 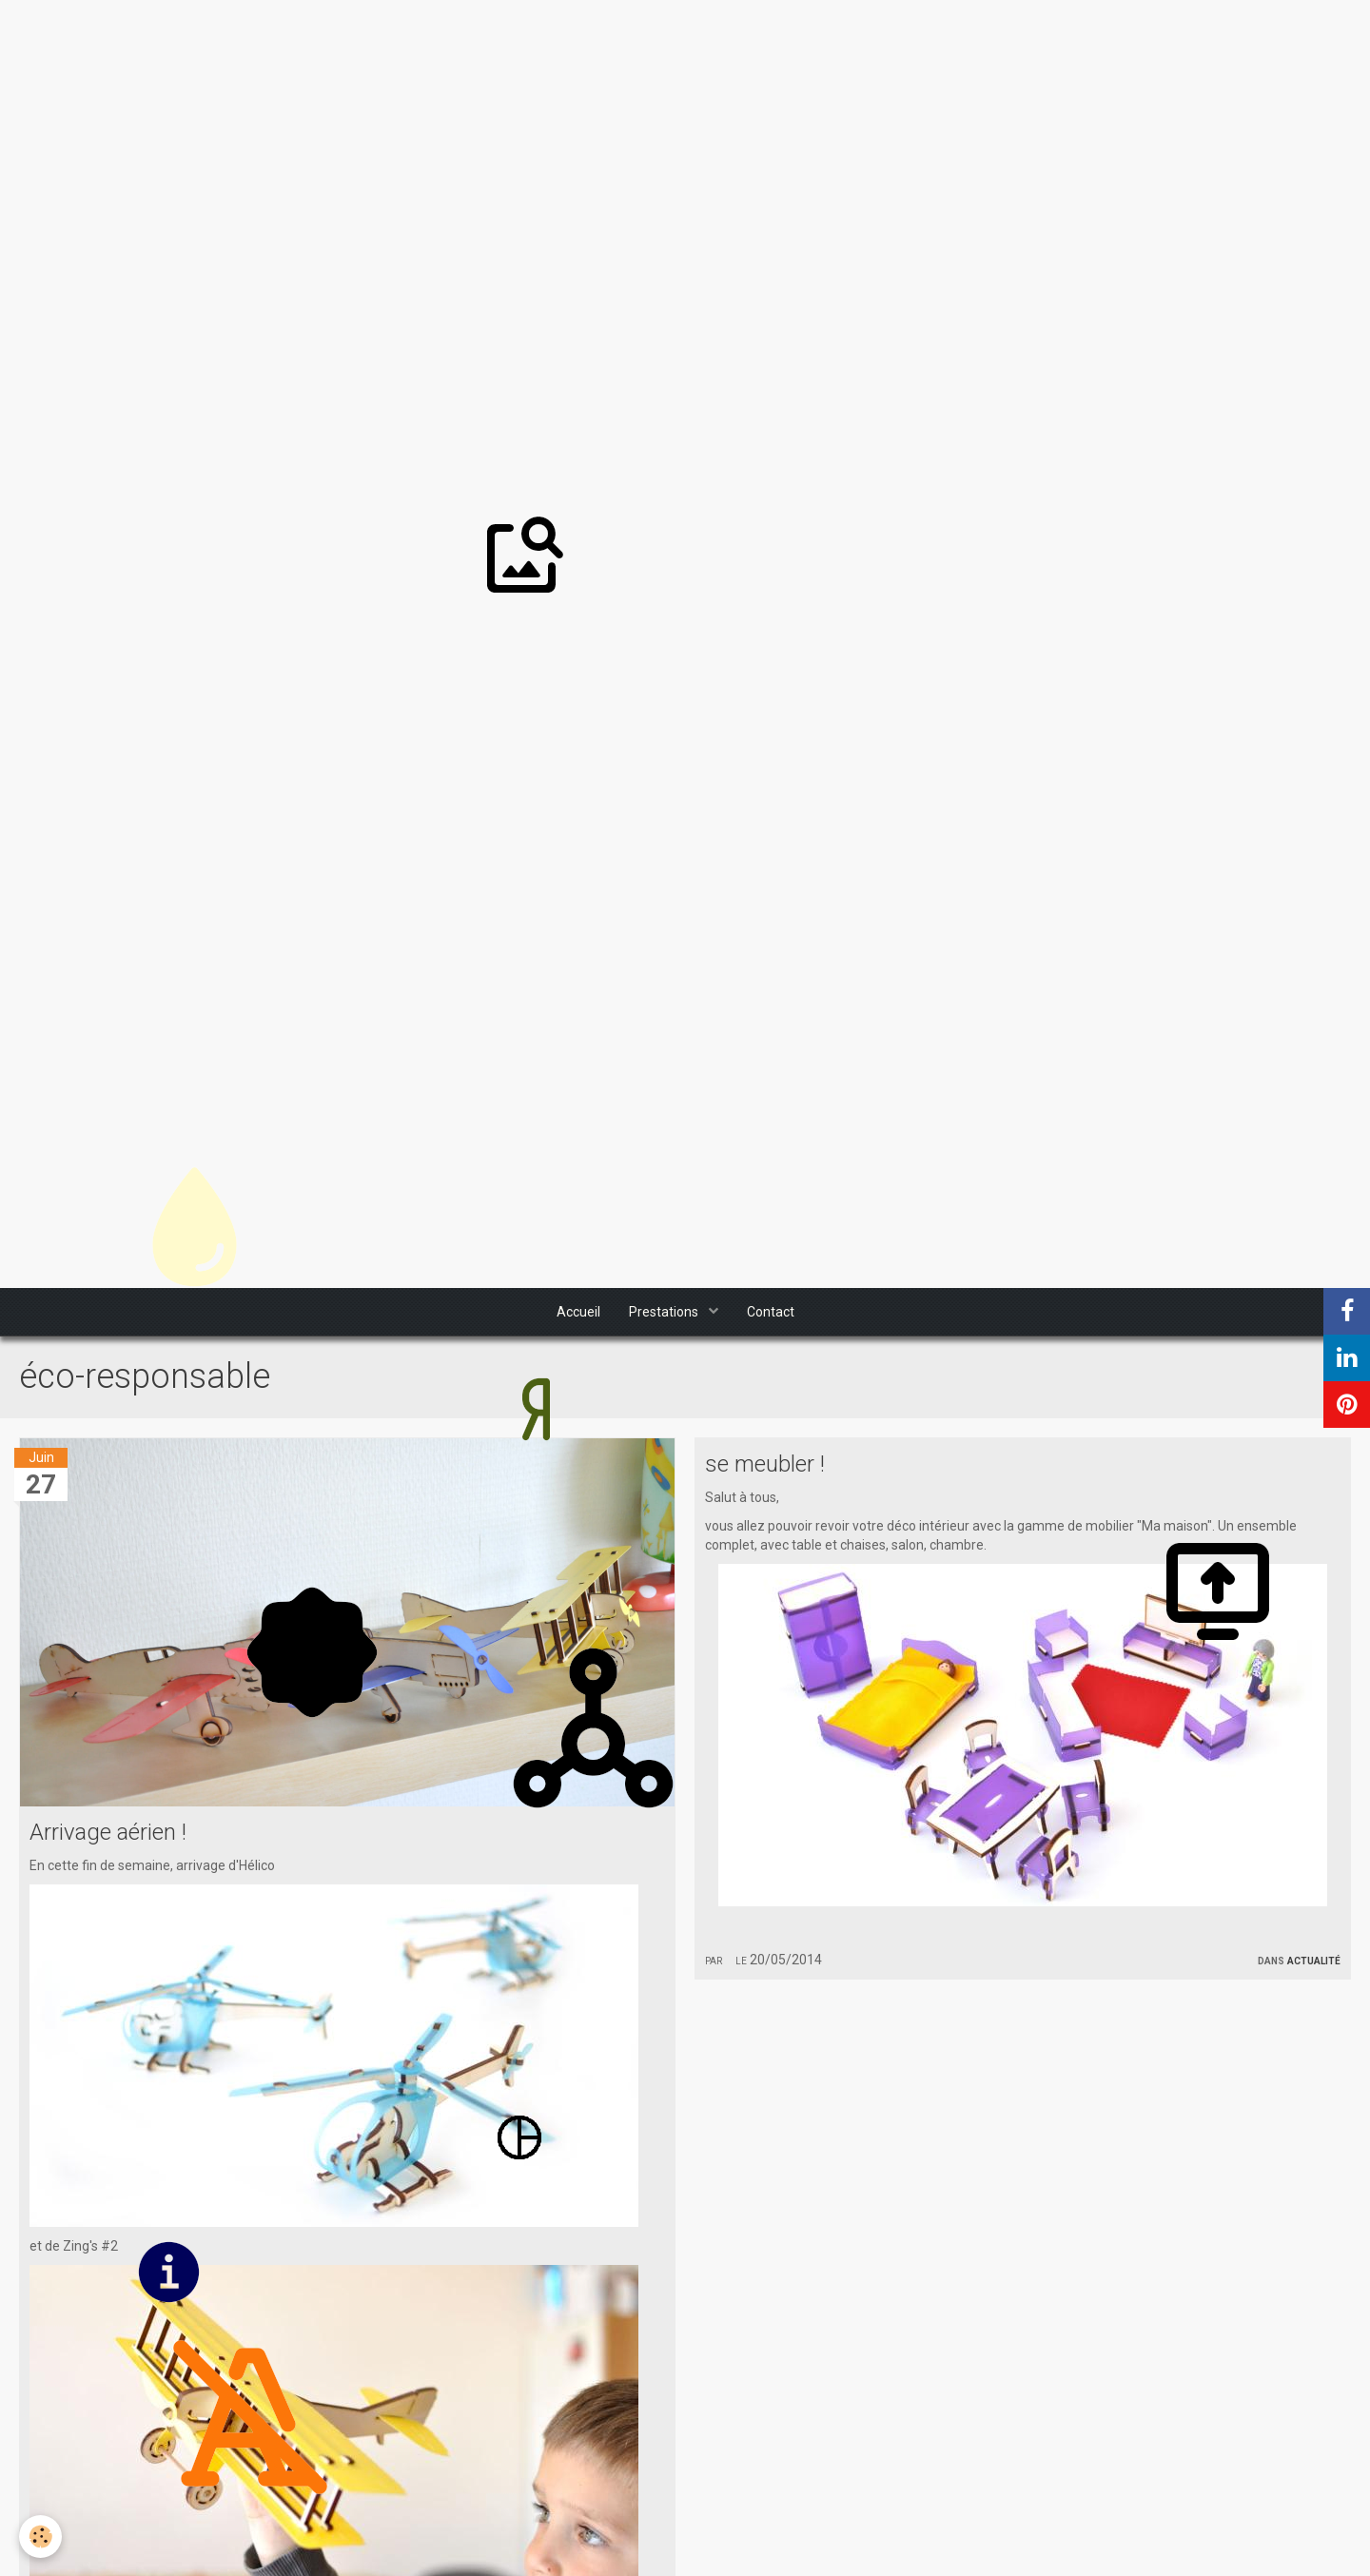 I want to click on upload file to display or screen, so click(x=1218, y=1587).